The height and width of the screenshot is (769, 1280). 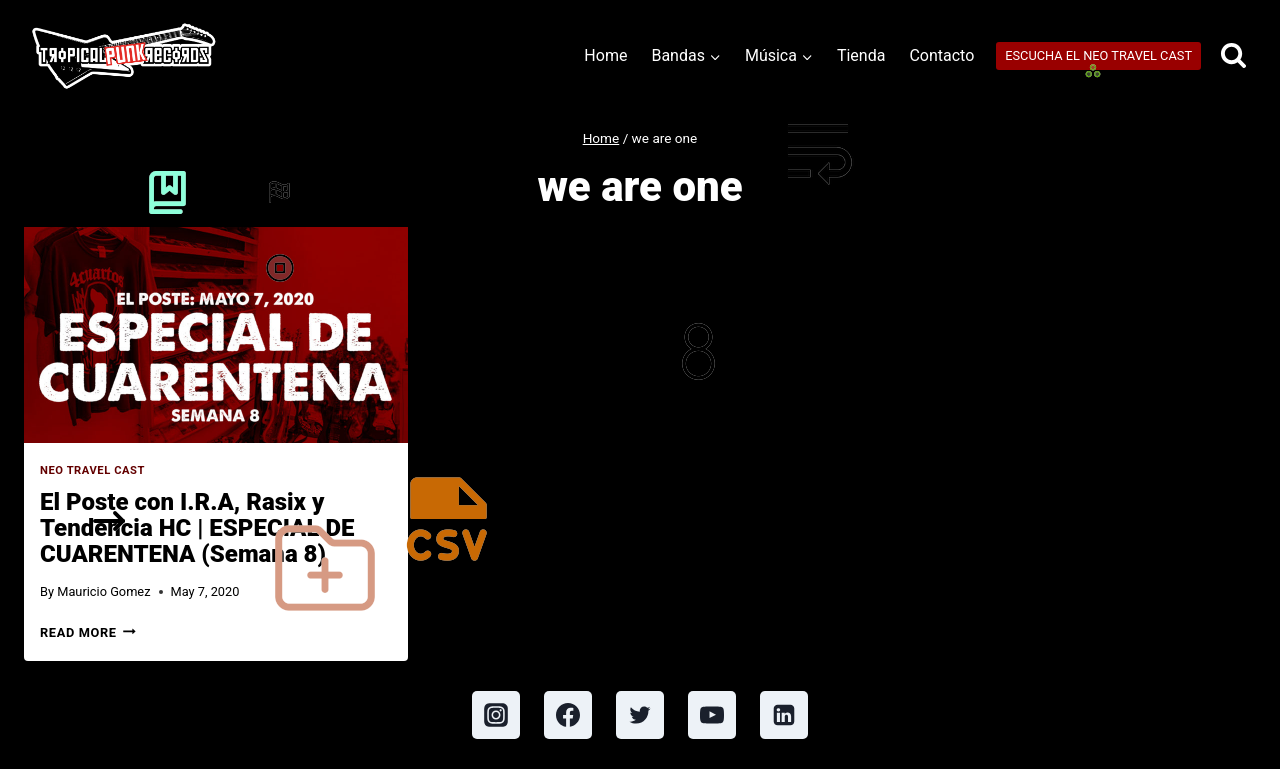 I want to click on view connected items or groups, so click(x=1093, y=71).